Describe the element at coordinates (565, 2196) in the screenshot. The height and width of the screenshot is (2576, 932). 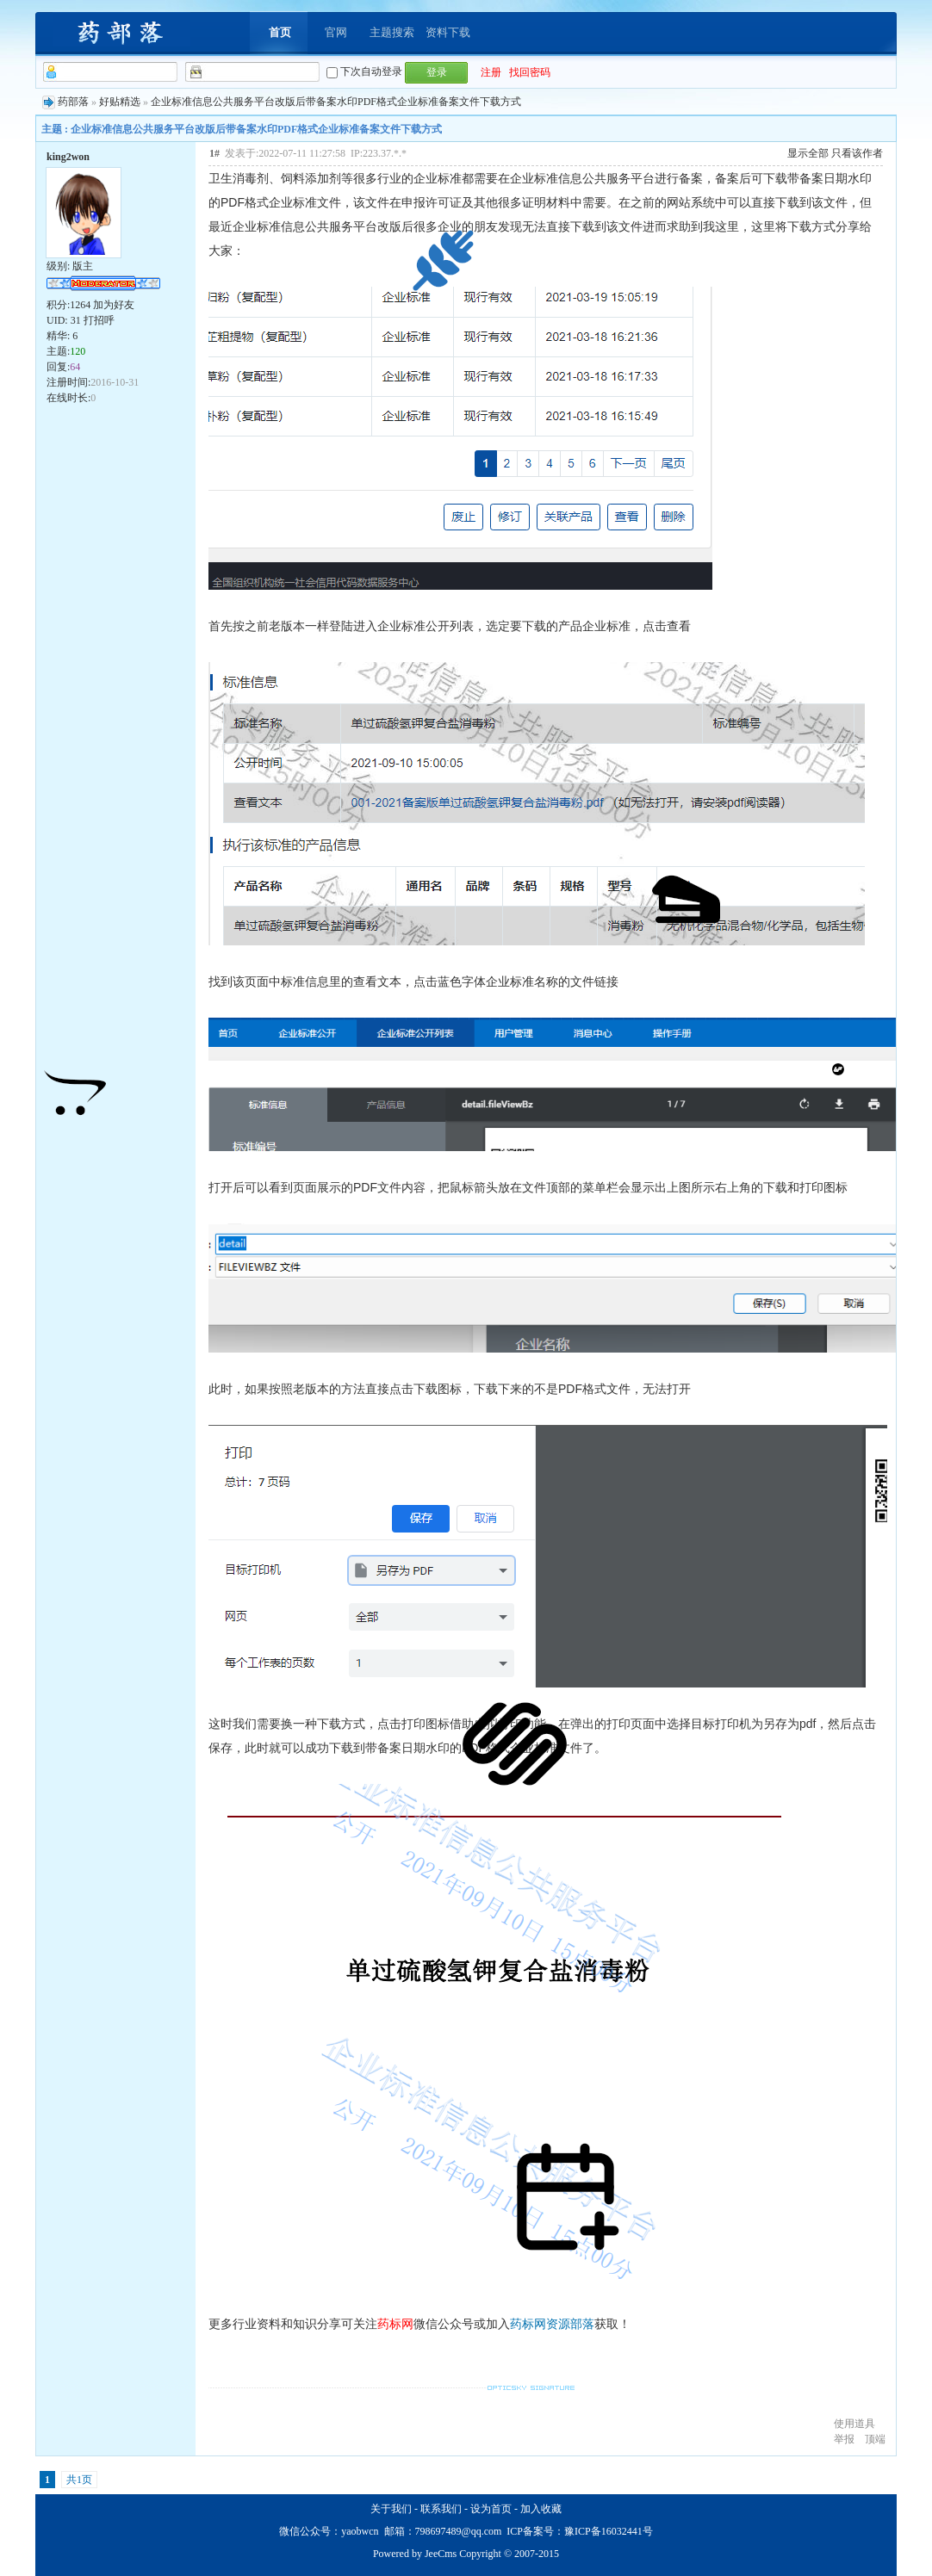
I see `add a new event to your calendar` at that location.